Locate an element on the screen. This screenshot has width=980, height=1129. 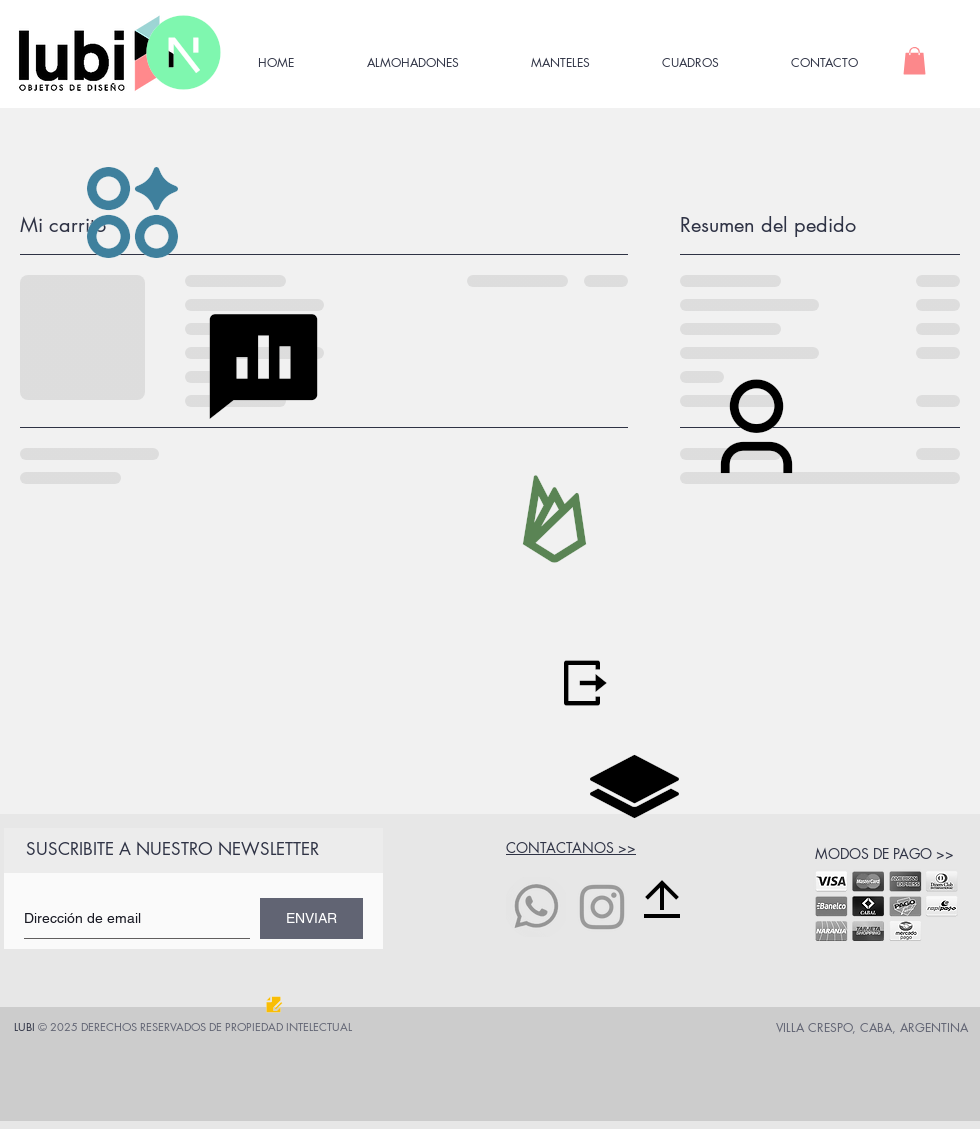
Firebase platform logo is located at coordinates (554, 518).